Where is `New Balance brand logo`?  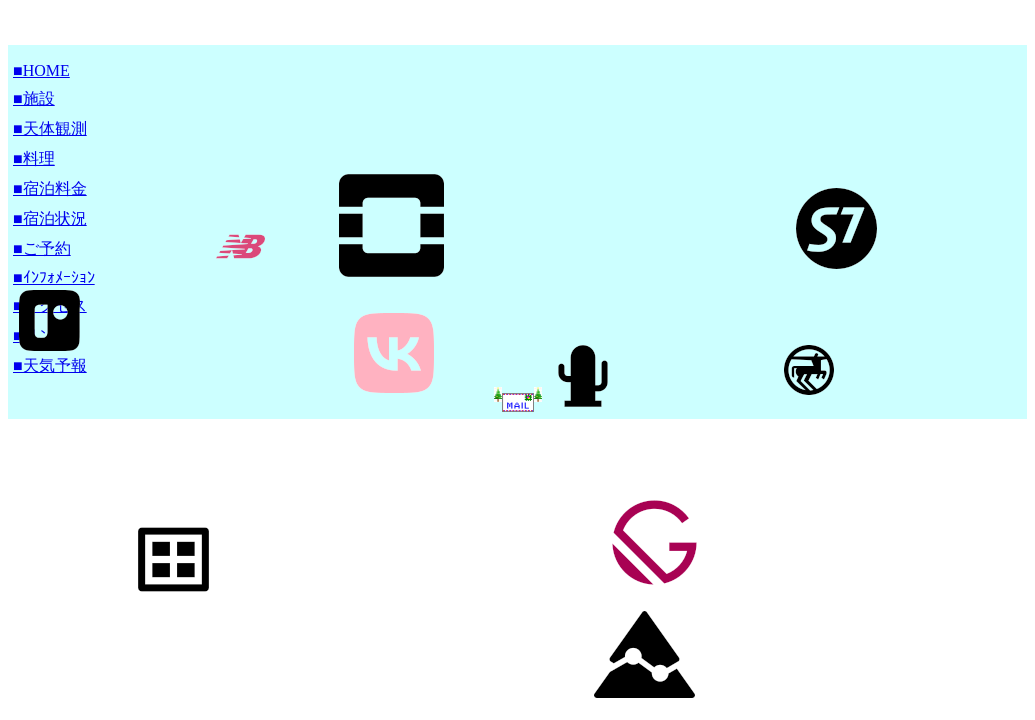 New Balance brand logo is located at coordinates (240, 246).